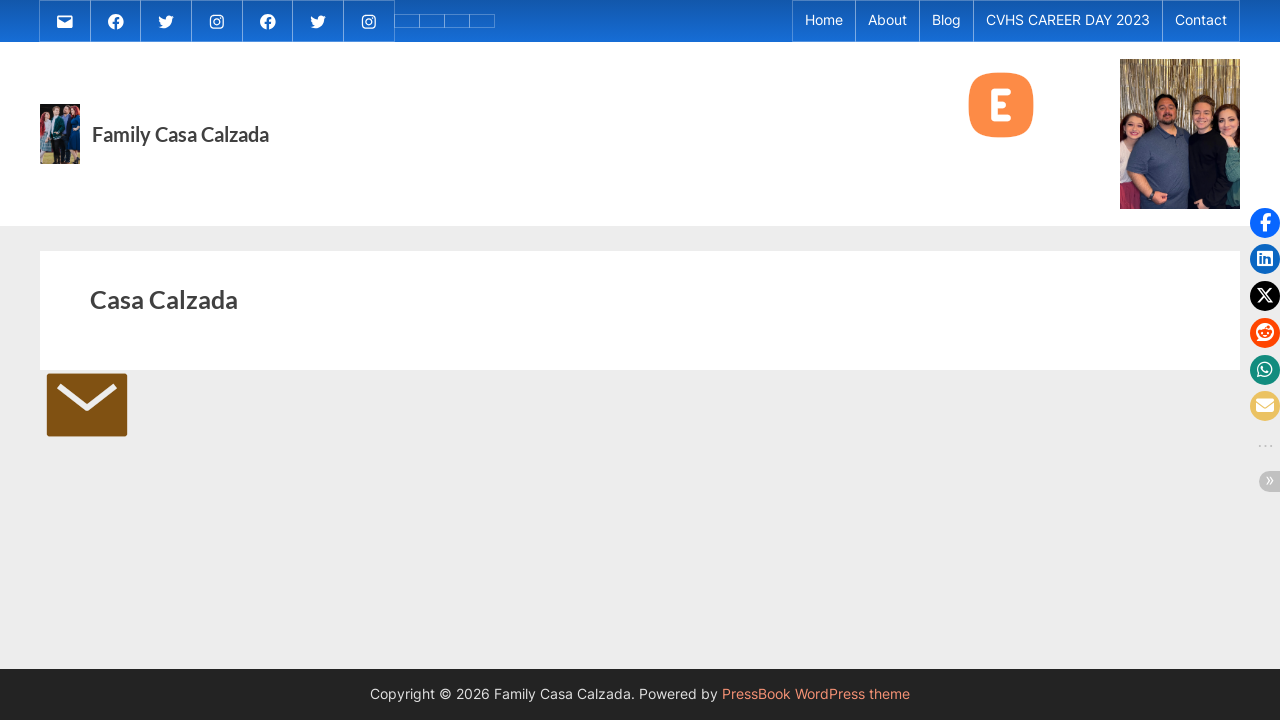 The width and height of the screenshot is (1280, 720). I want to click on open your email inbox, so click(87, 405).